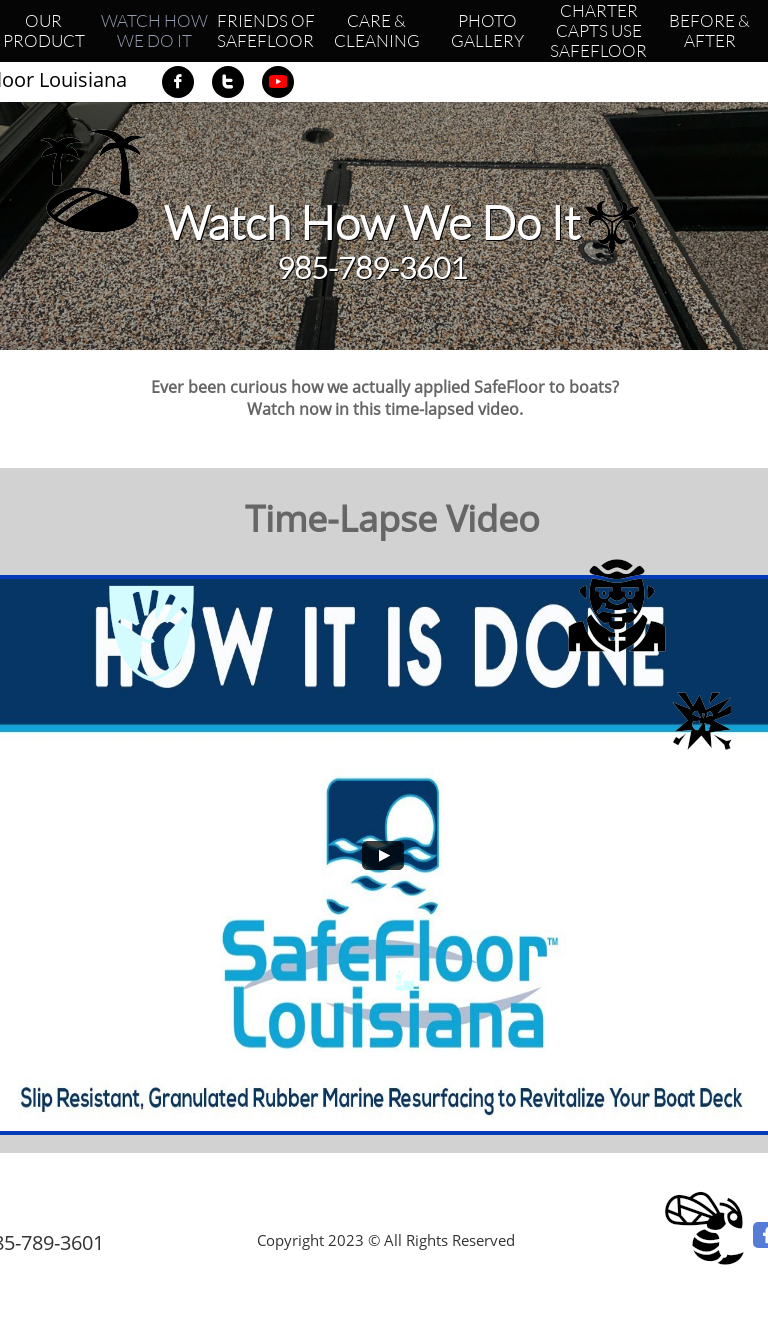 Image resolution: width=768 pixels, height=1336 pixels. I want to click on indicates a desert or tropical location in a game, so click(92, 181).